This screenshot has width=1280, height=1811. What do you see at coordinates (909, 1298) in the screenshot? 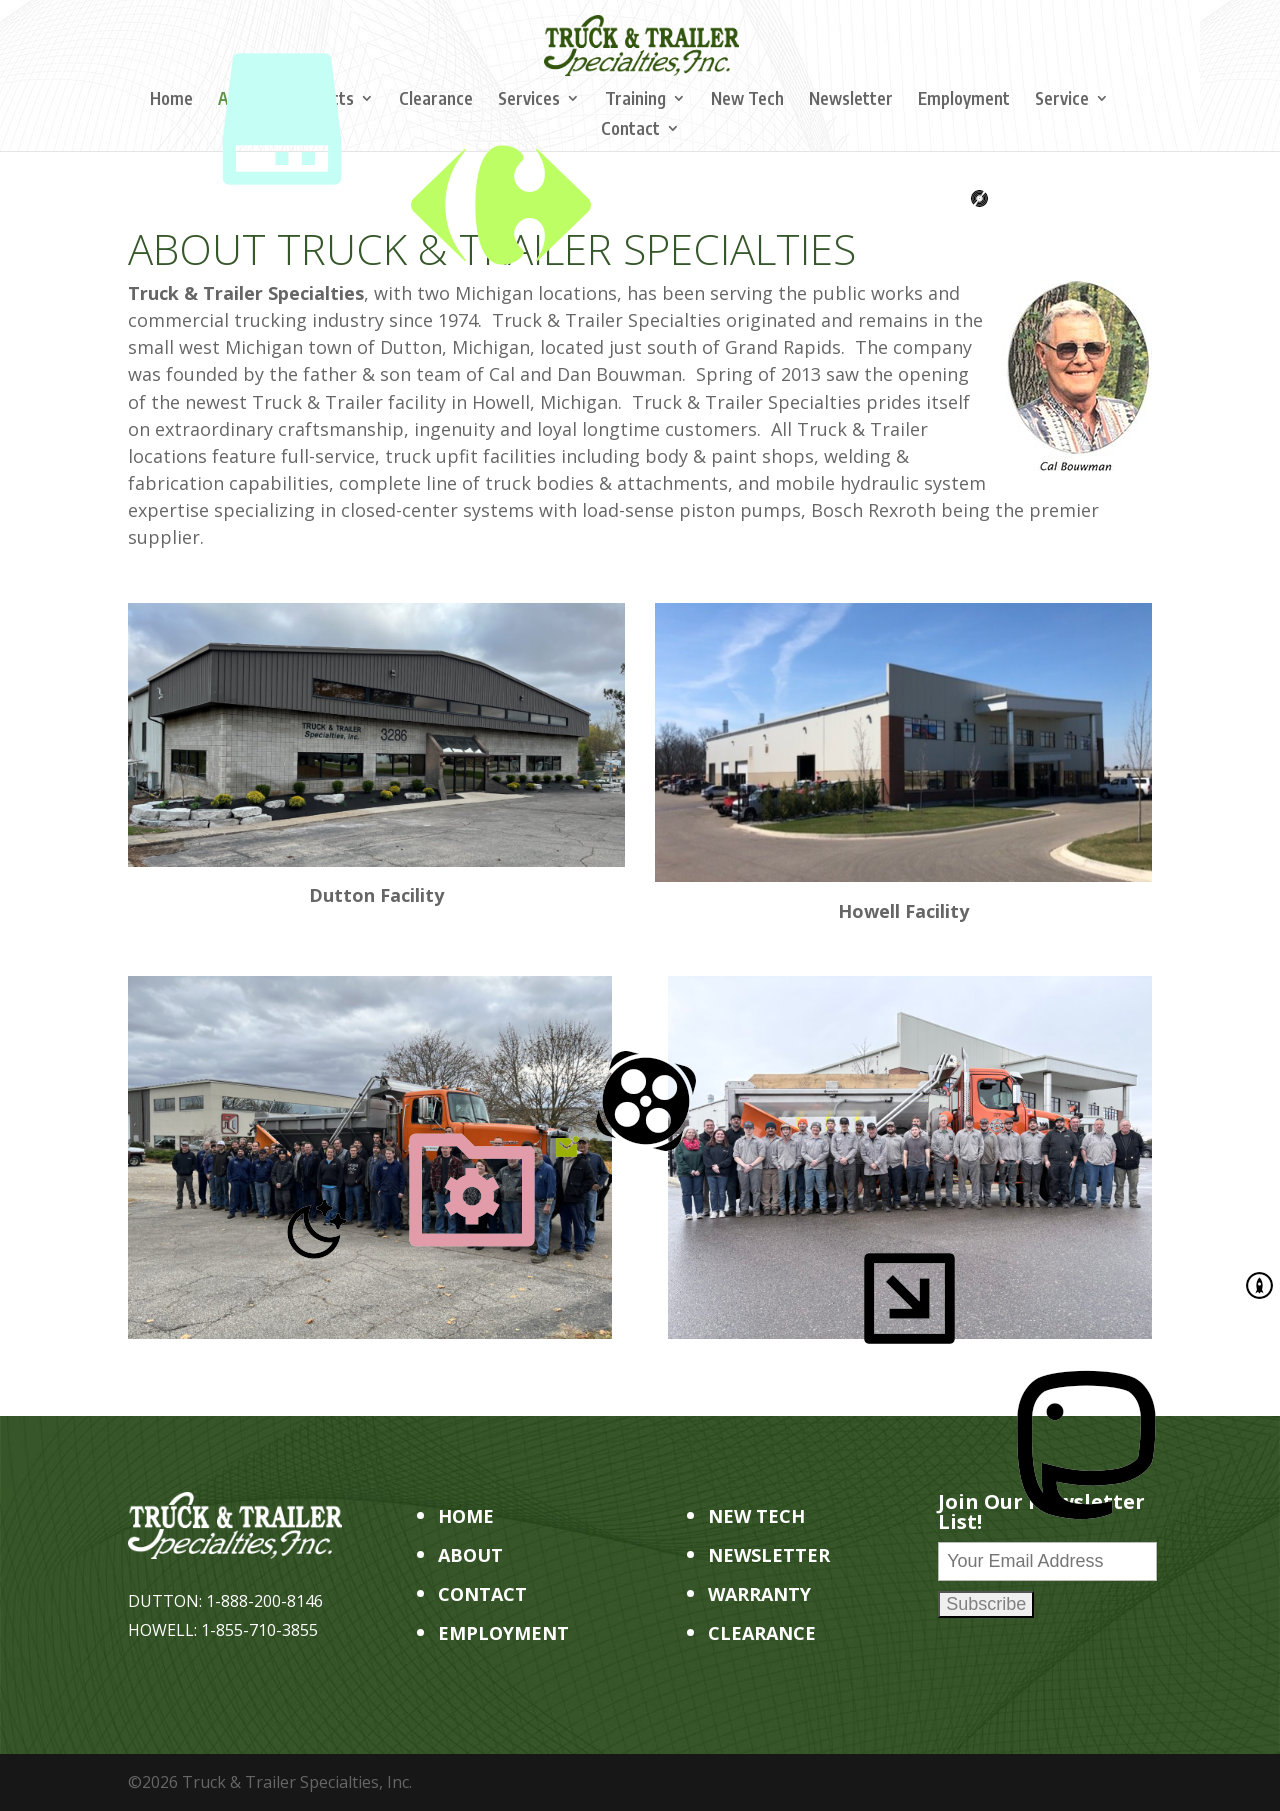
I see `navigate to the next section below` at bounding box center [909, 1298].